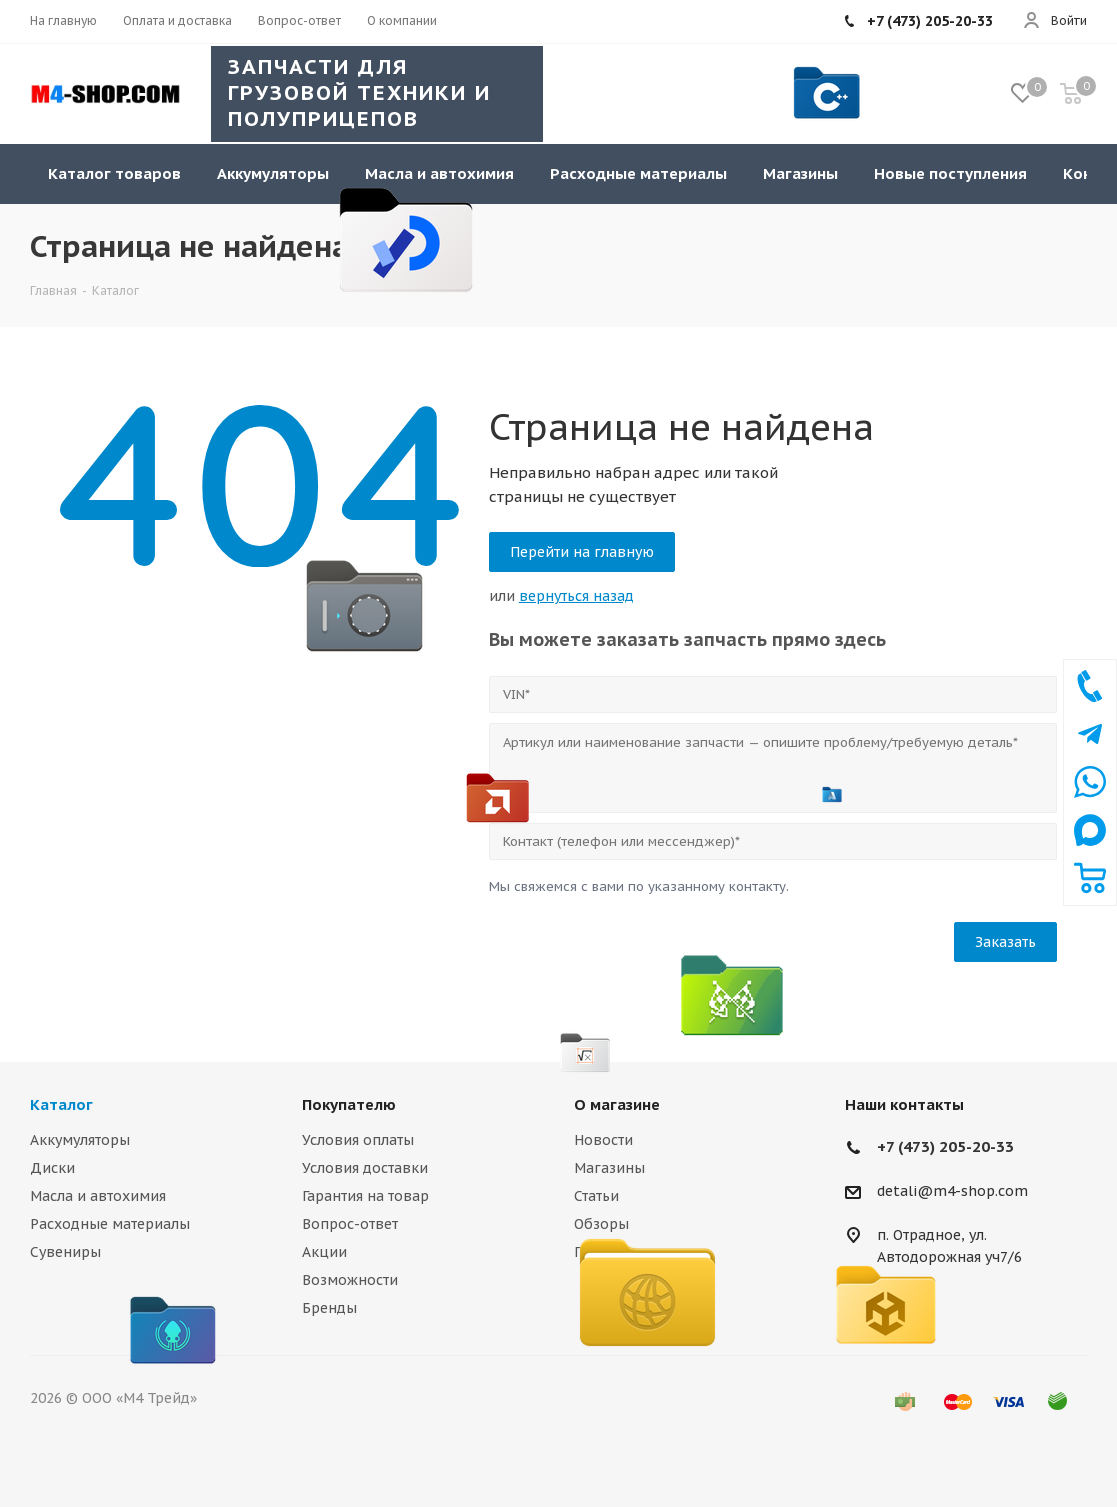 The width and height of the screenshot is (1117, 1507). I want to click on open game jolt downloads folder, so click(732, 998).